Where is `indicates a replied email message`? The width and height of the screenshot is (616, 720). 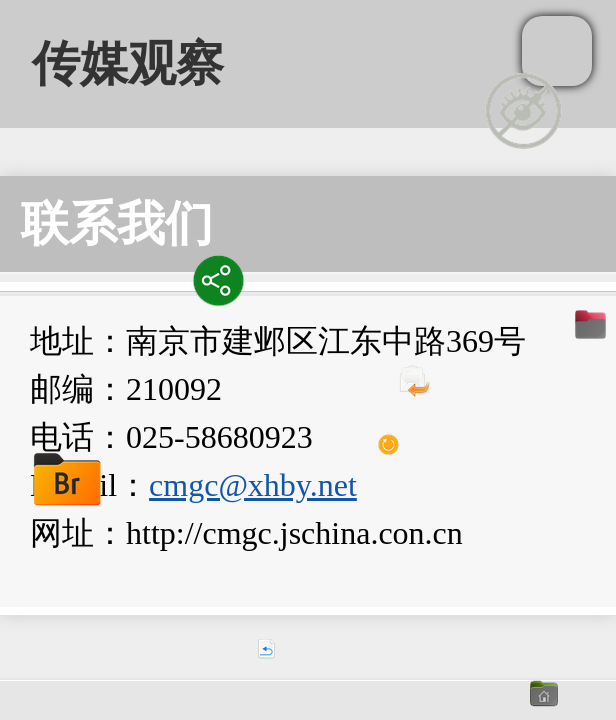
indicates a replied email message is located at coordinates (414, 381).